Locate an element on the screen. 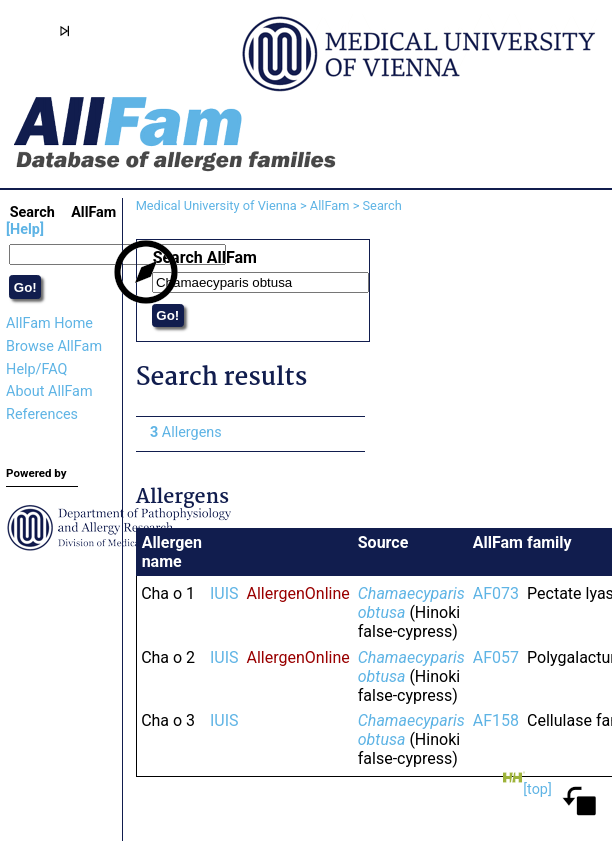 The height and width of the screenshot is (856, 612). skip to the next track is located at coordinates (65, 31).